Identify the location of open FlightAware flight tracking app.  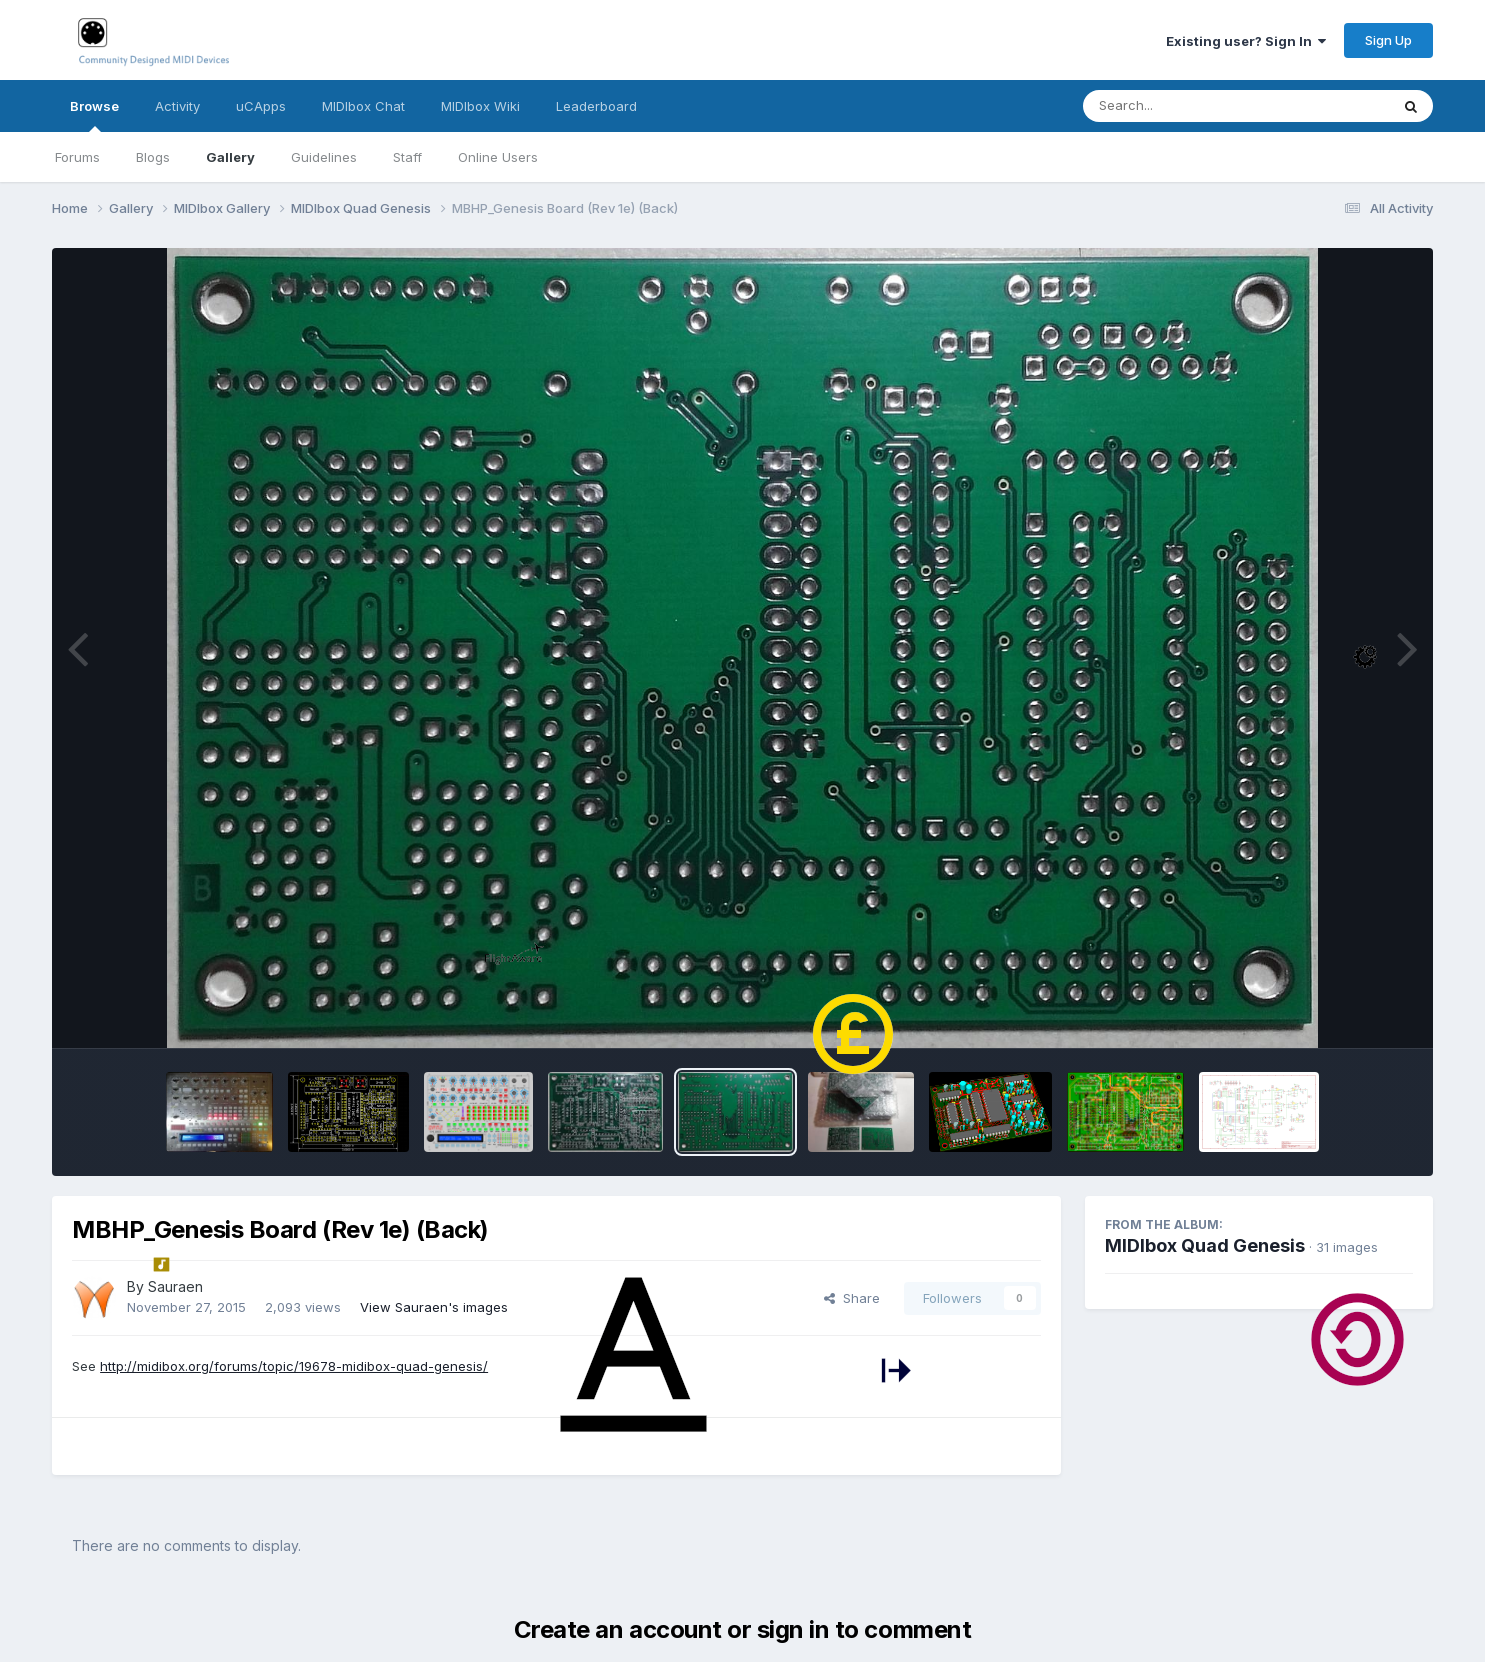
(514, 953).